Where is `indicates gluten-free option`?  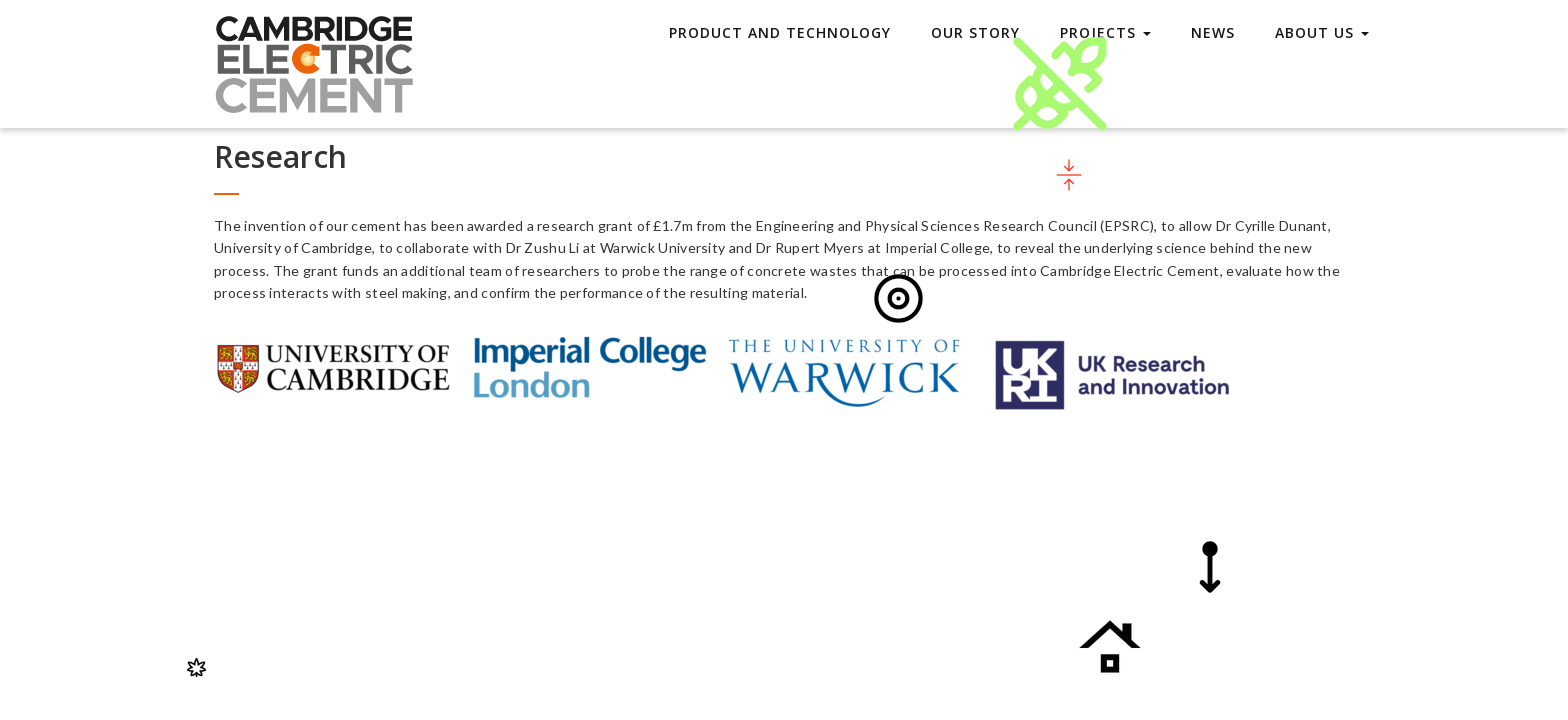
indicates gluten-free option is located at coordinates (1060, 84).